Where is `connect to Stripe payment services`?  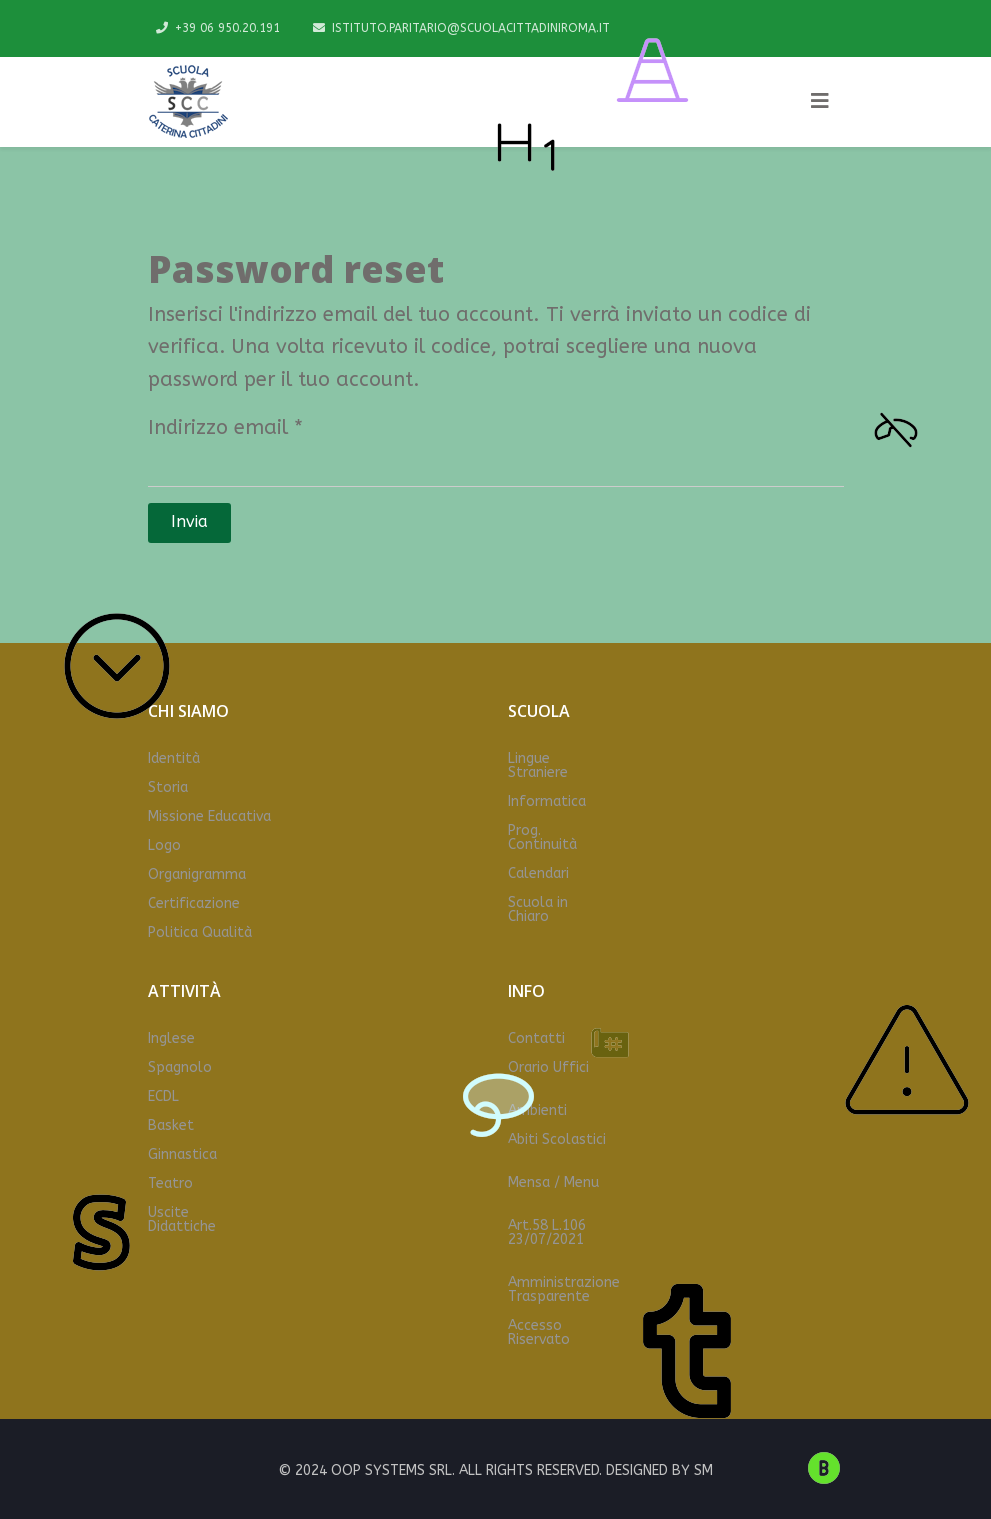
connect to Stripe payment services is located at coordinates (99, 1232).